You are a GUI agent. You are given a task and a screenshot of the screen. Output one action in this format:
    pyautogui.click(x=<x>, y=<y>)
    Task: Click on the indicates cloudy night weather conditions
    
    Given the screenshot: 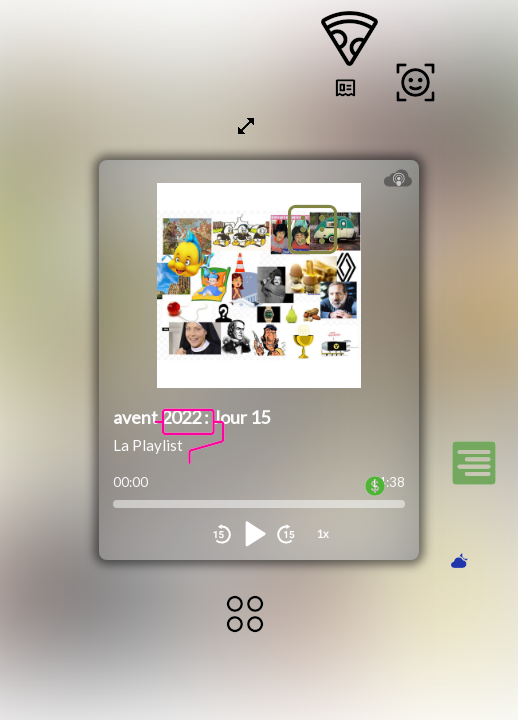 What is the action you would take?
    pyautogui.click(x=459, y=560)
    